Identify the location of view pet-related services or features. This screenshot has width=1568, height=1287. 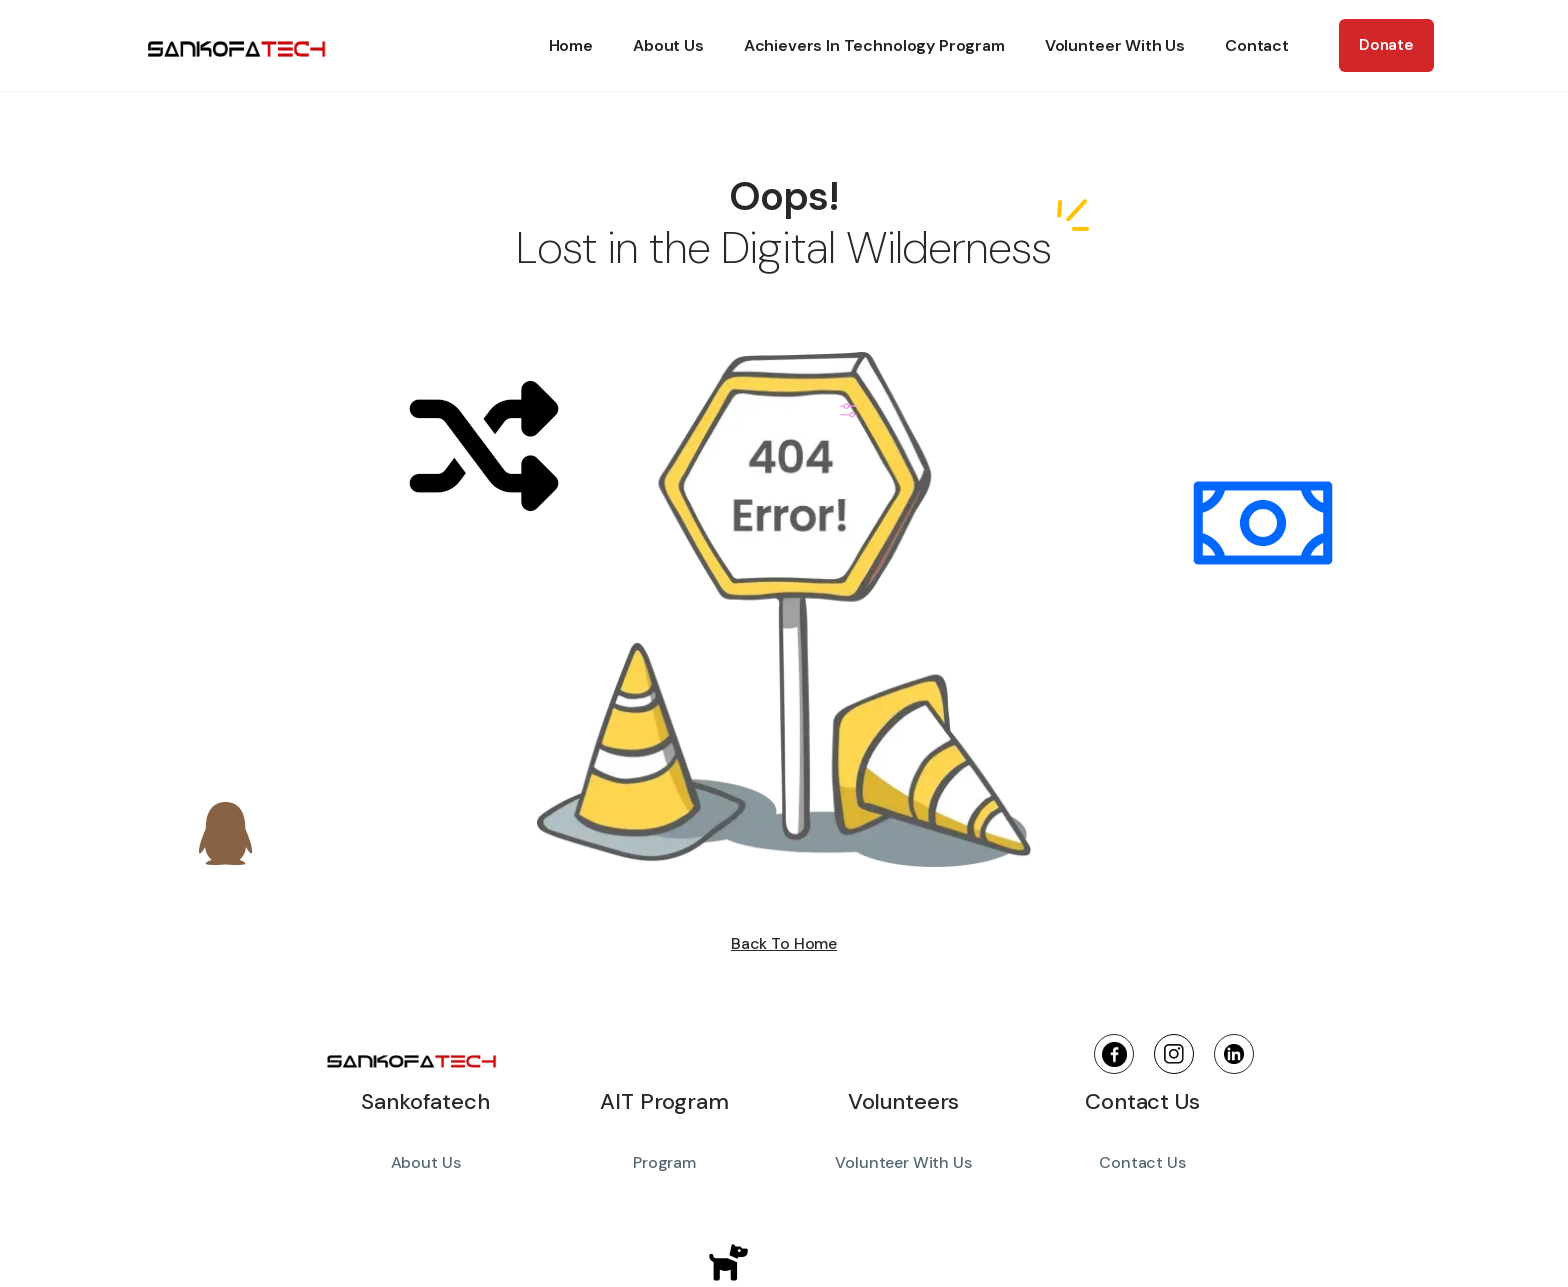
(728, 1263).